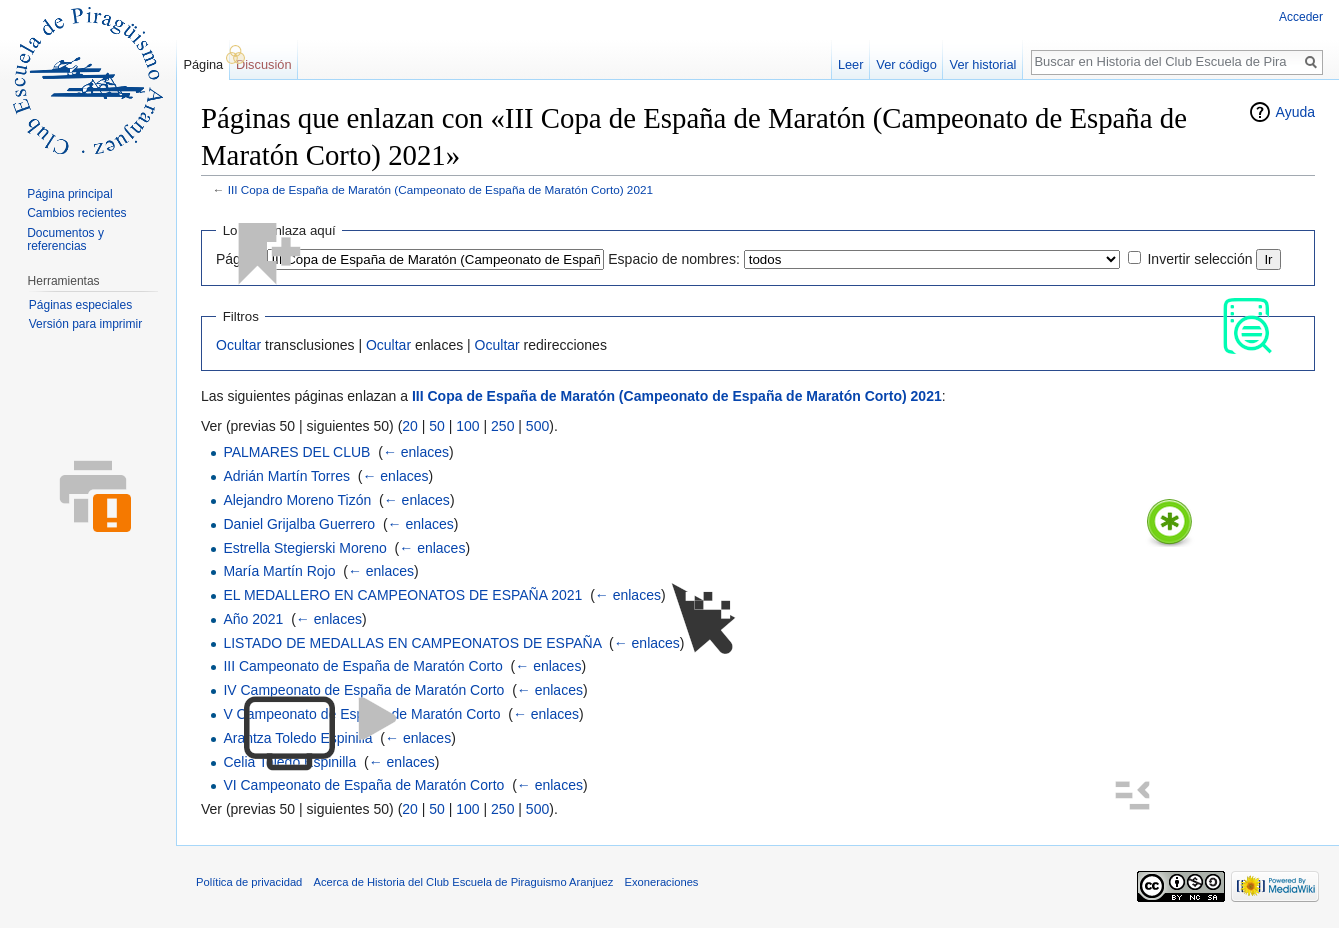 Image resolution: width=1339 pixels, height=928 pixels. What do you see at coordinates (289, 730) in the screenshot?
I see `open tv or display settings` at bounding box center [289, 730].